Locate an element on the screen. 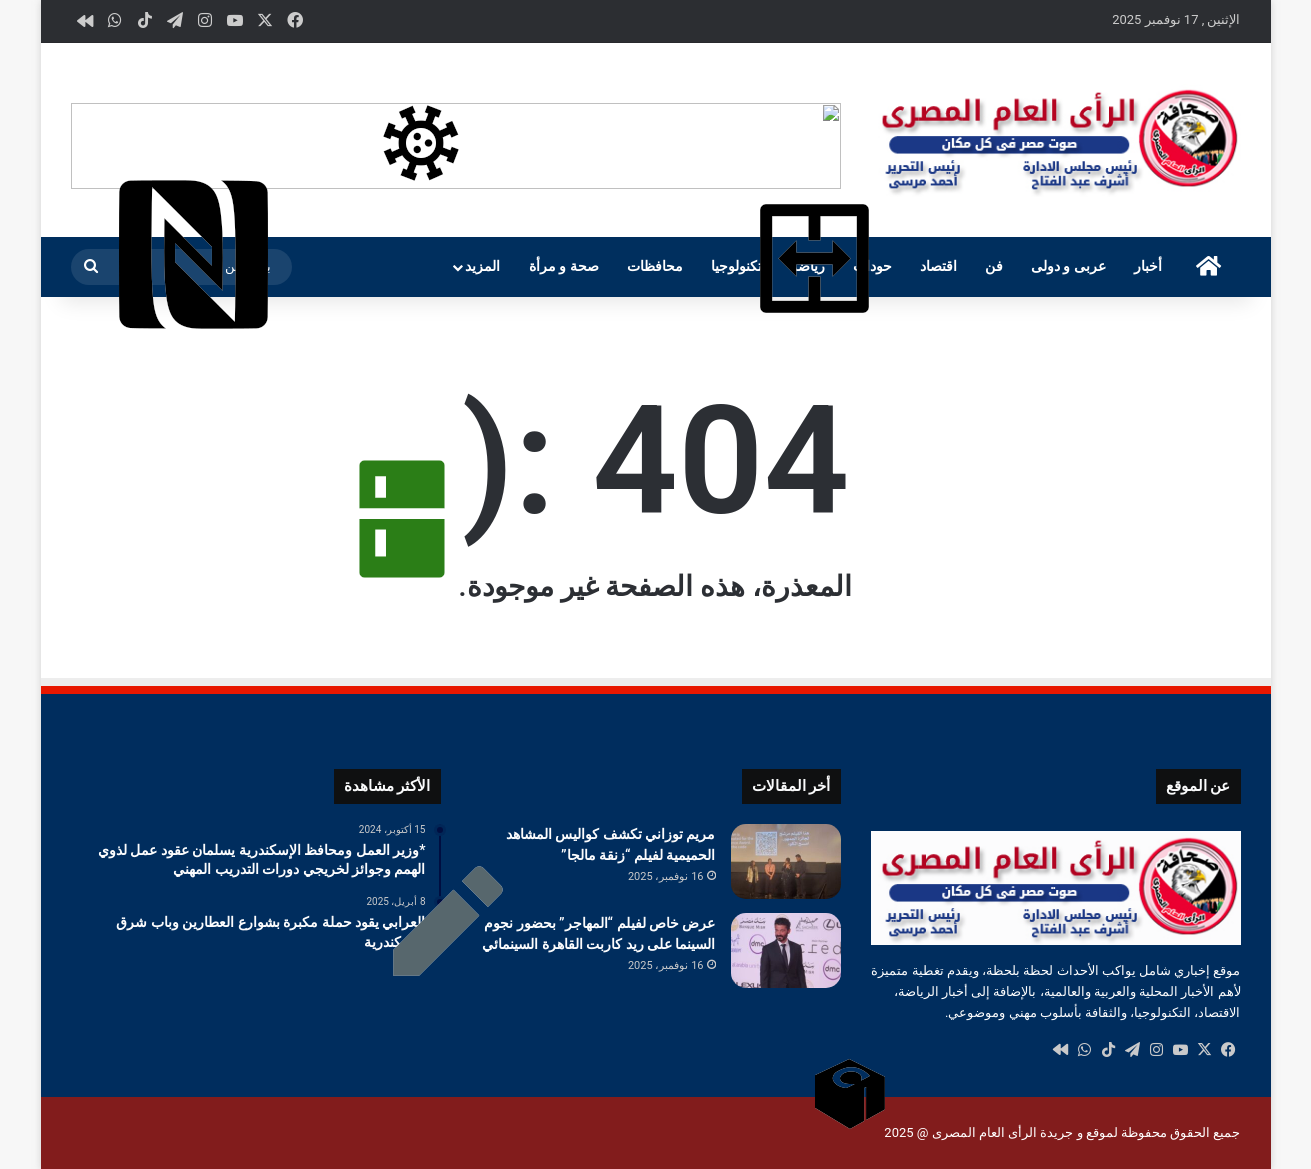 The width and height of the screenshot is (1311, 1169). indicates virus or infection detected is located at coordinates (421, 143).